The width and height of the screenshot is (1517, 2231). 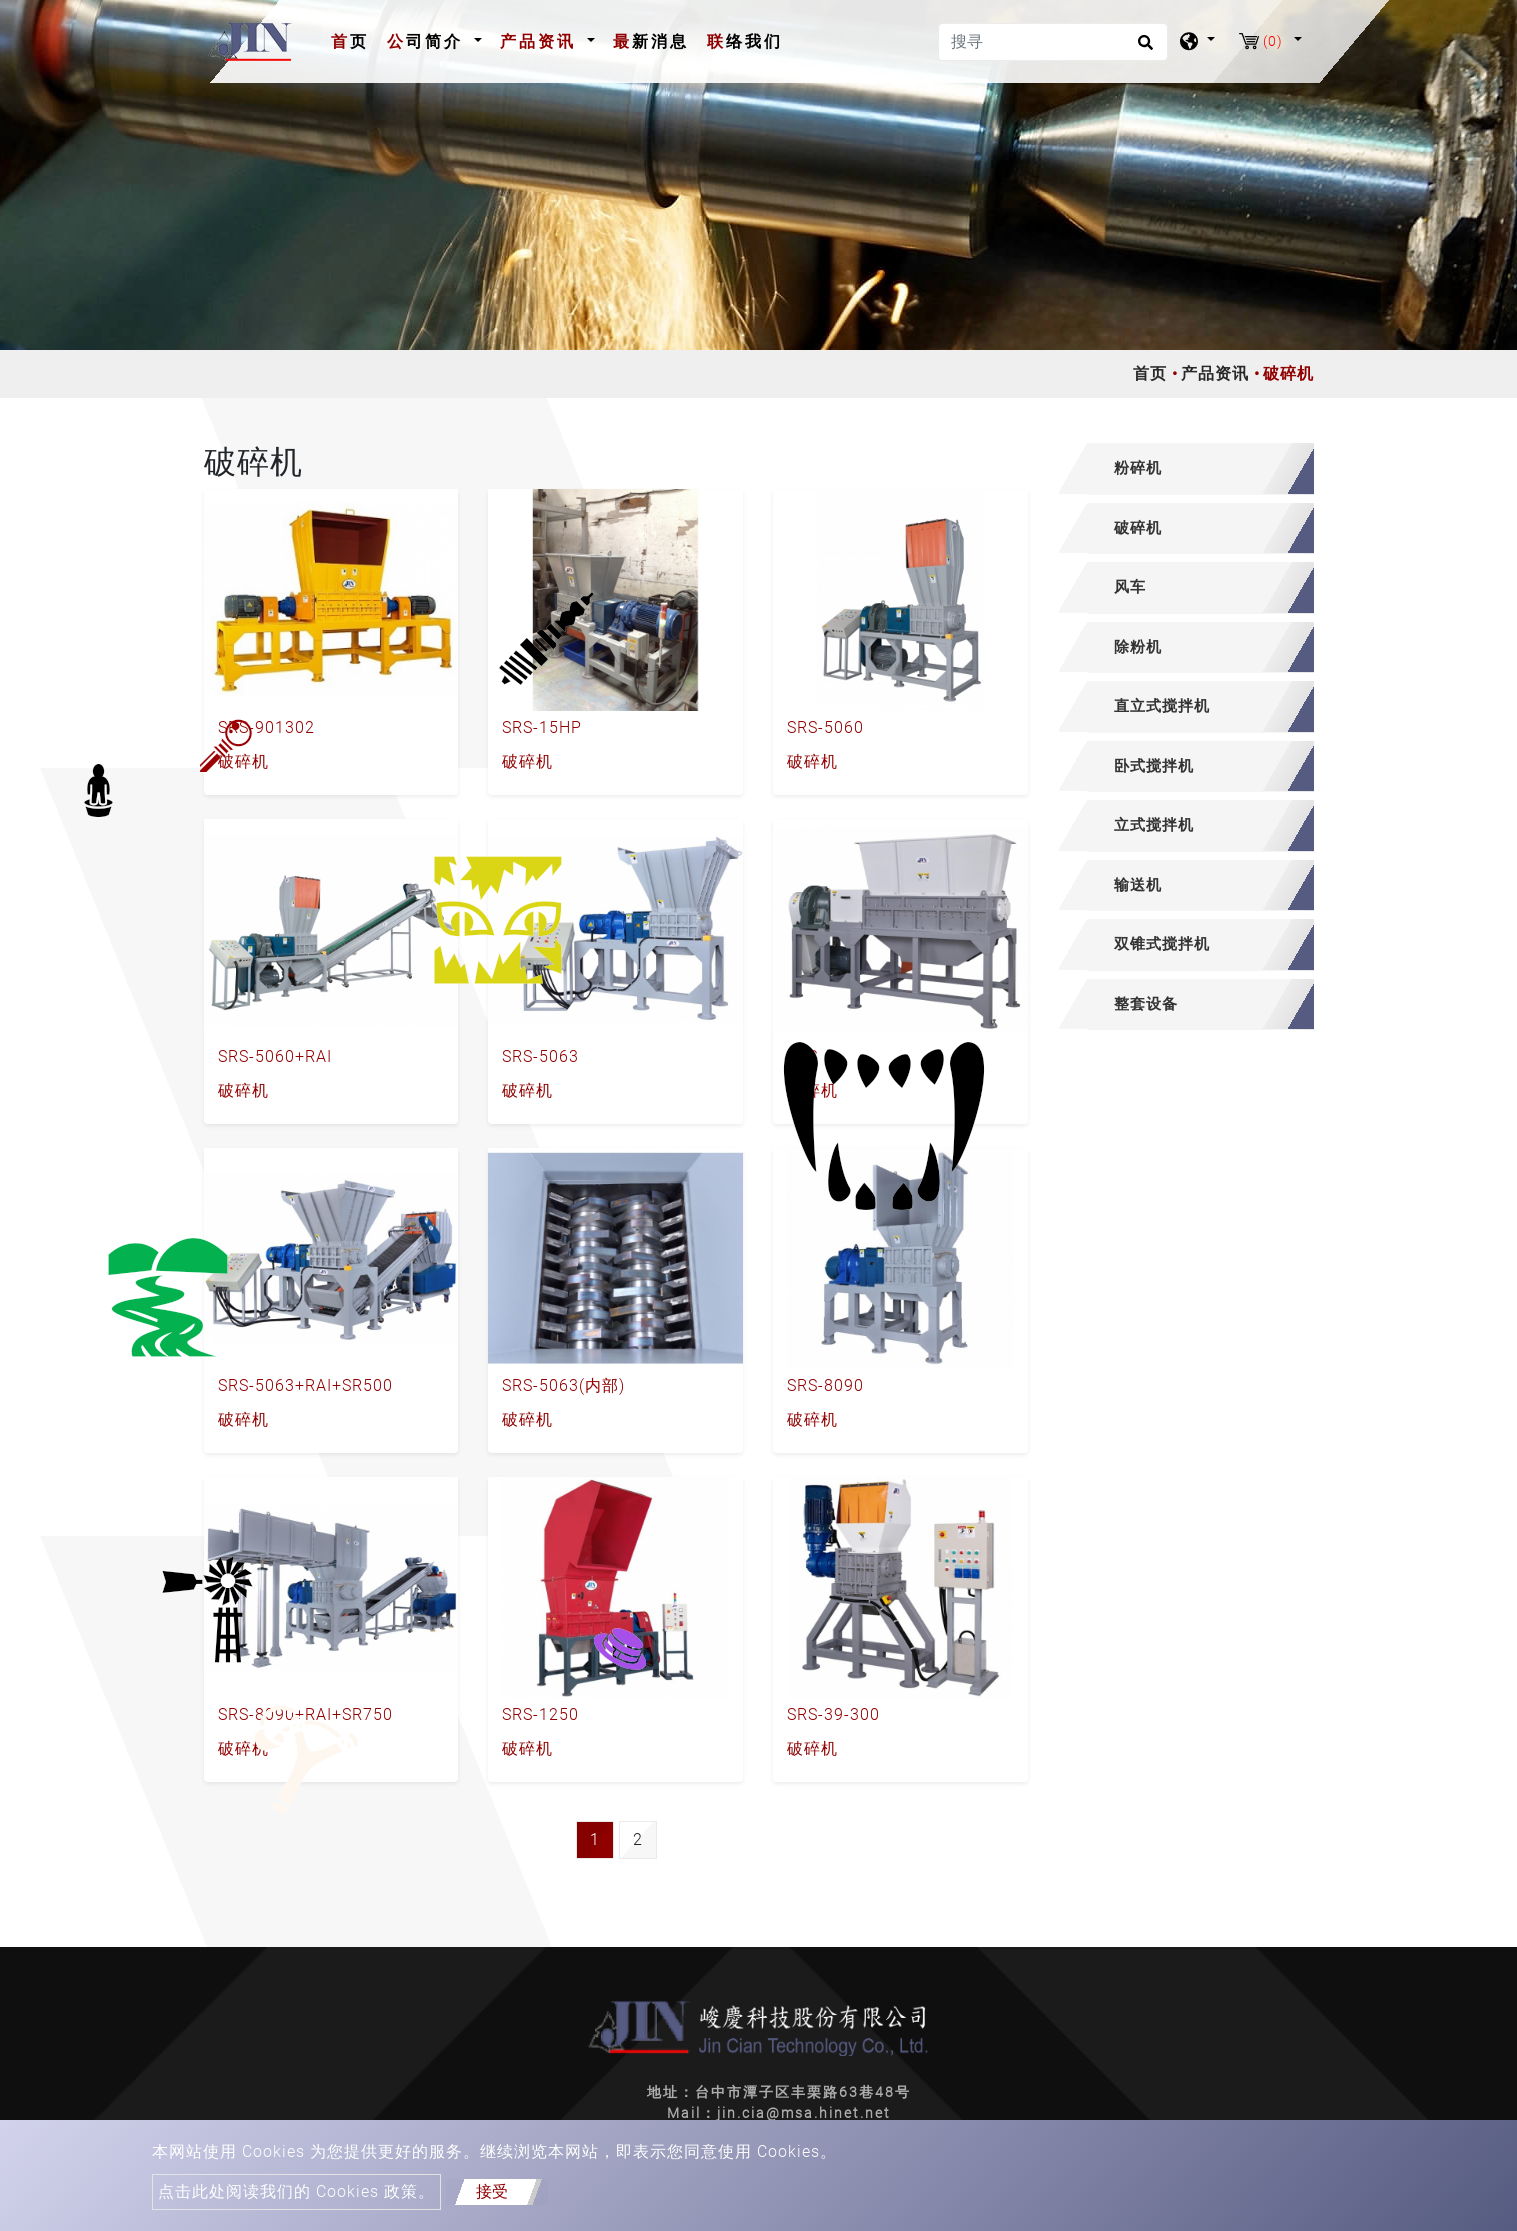 I want to click on indicates a trap or penalty in gameplay, so click(x=98, y=790).